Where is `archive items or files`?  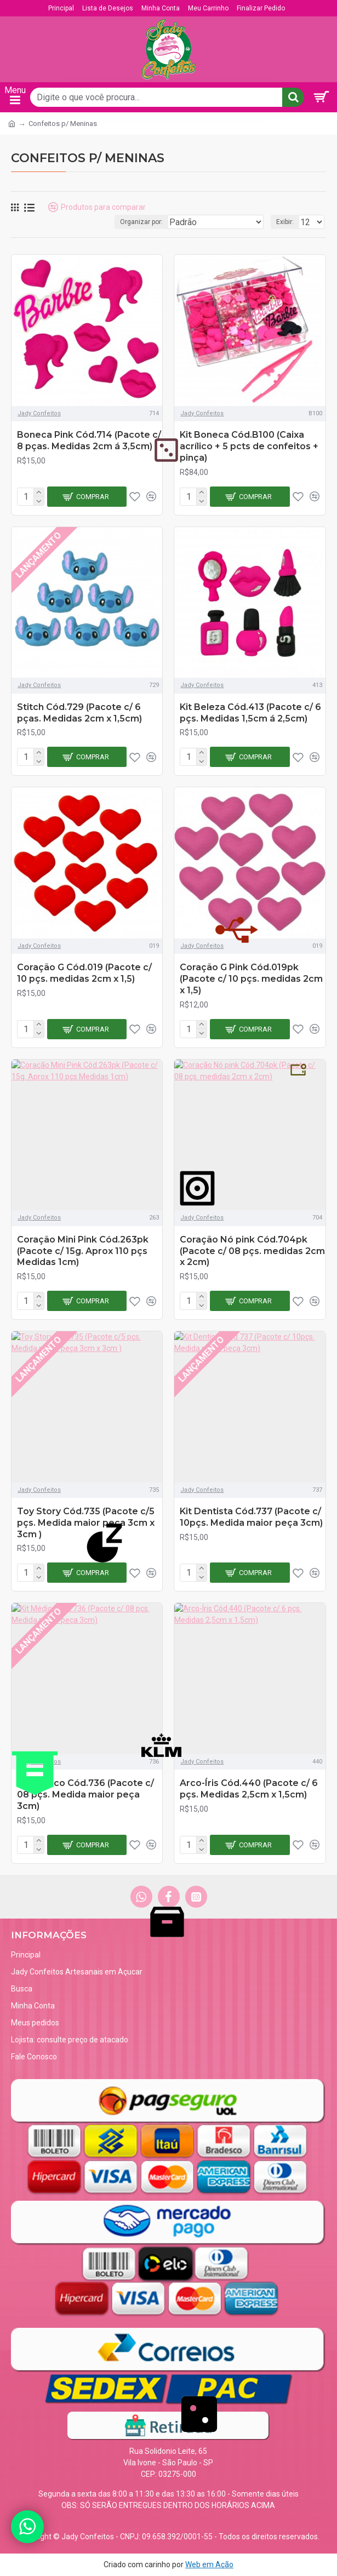 archive items or files is located at coordinates (167, 1922).